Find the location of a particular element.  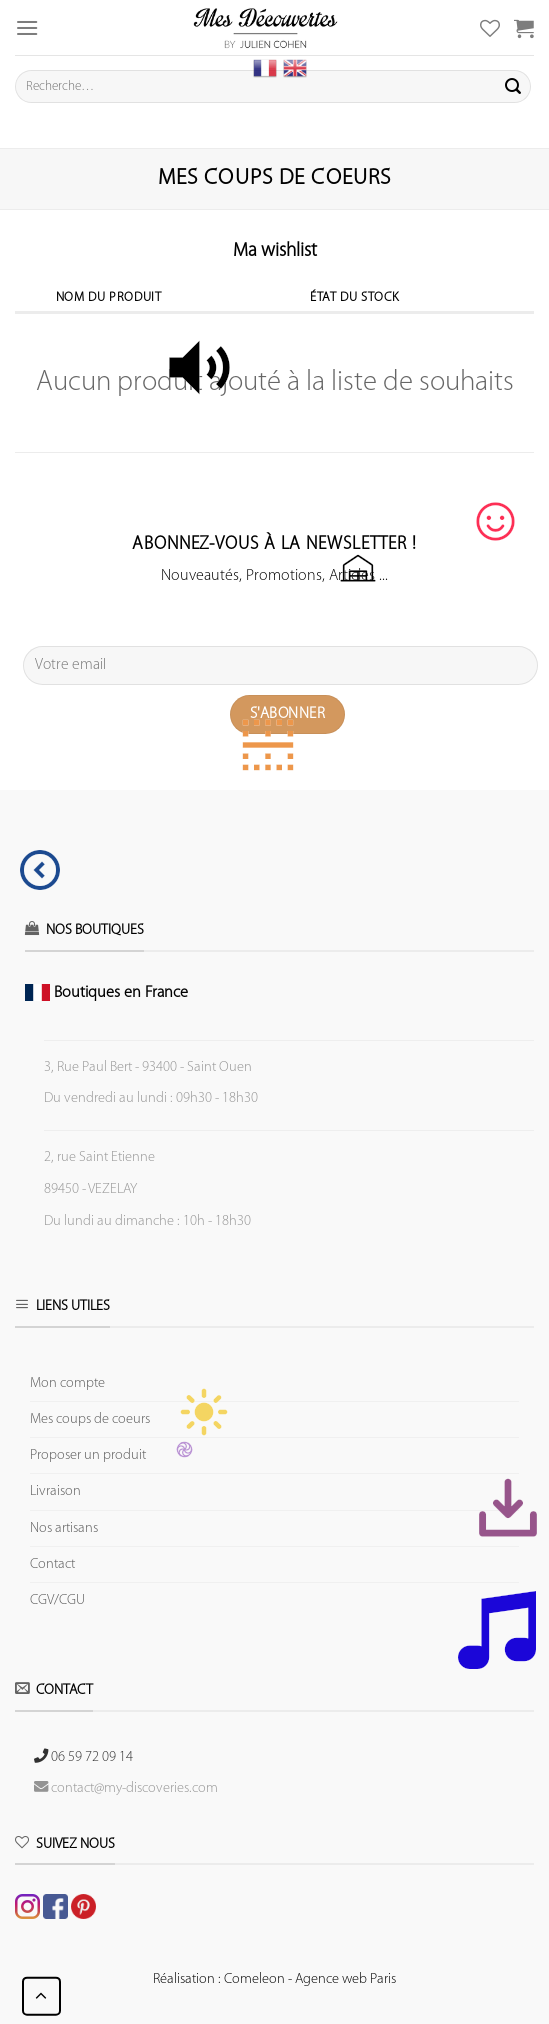

access music library or player is located at coordinates (497, 1630).